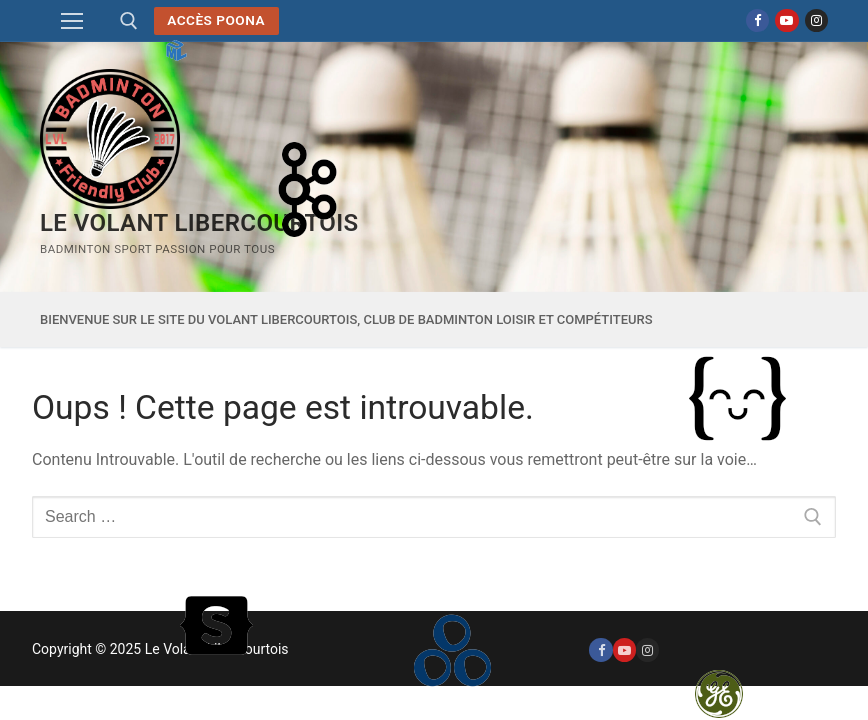 The height and width of the screenshot is (720, 868). I want to click on visit exercism coding practice platform, so click(737, 398).